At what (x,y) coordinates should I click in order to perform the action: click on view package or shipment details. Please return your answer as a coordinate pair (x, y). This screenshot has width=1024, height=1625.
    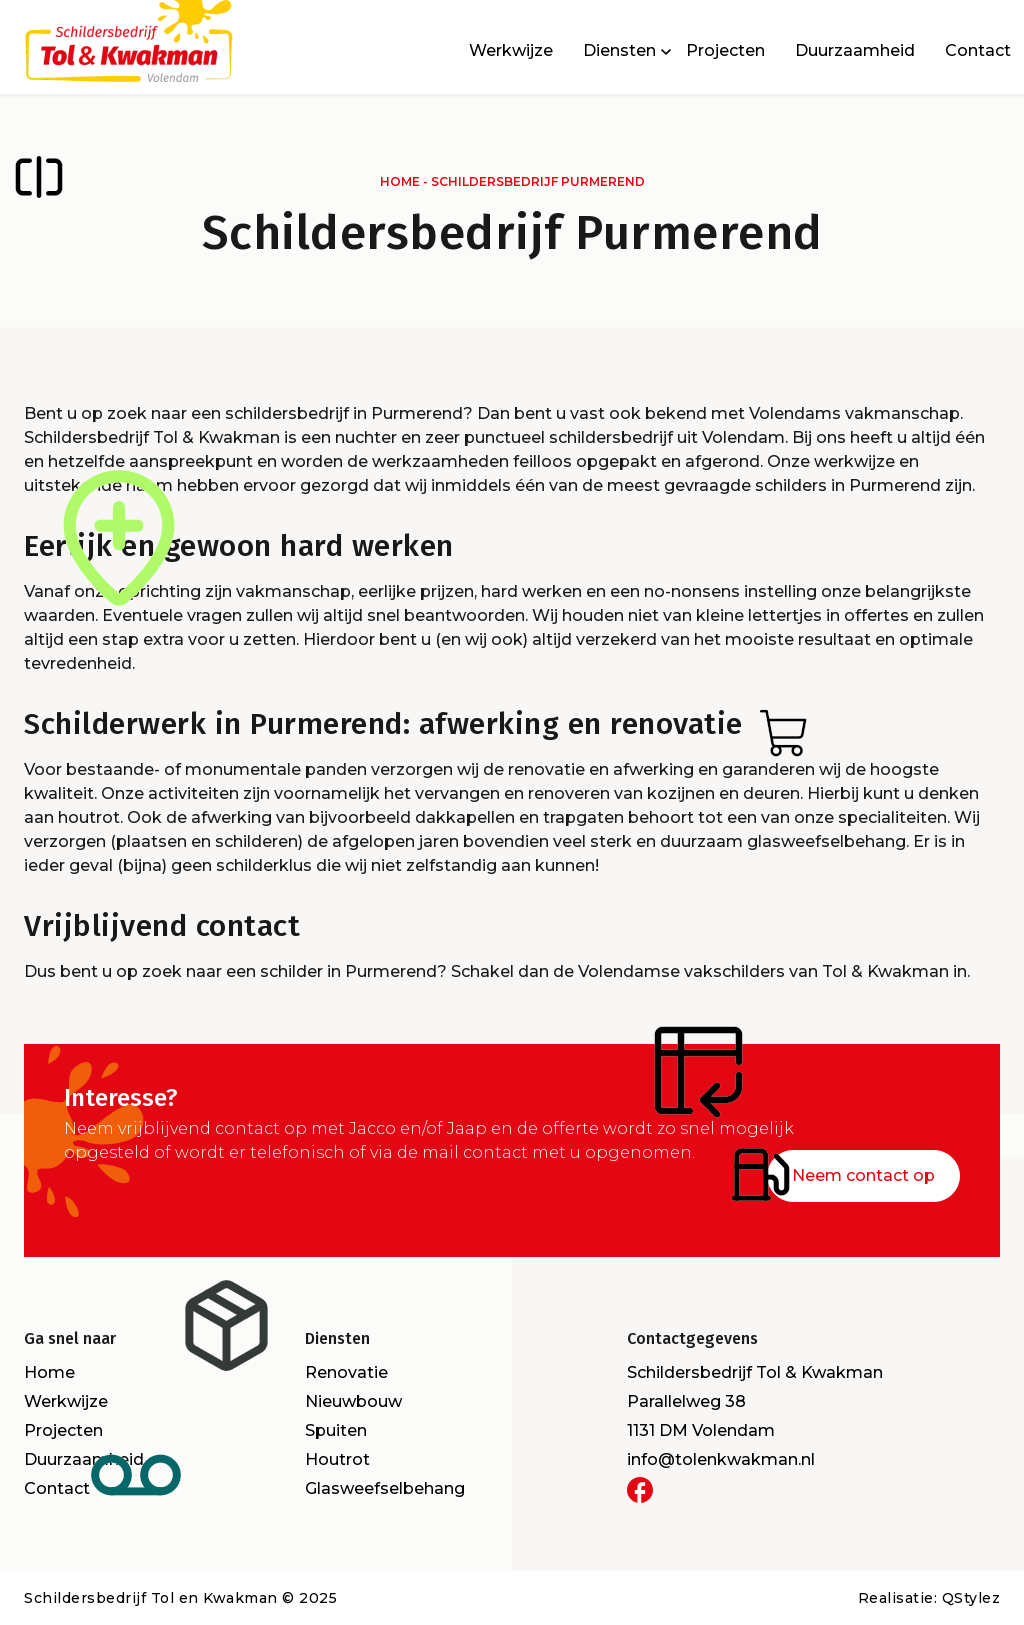
    Looking at the image, I should click on (226, 1325).